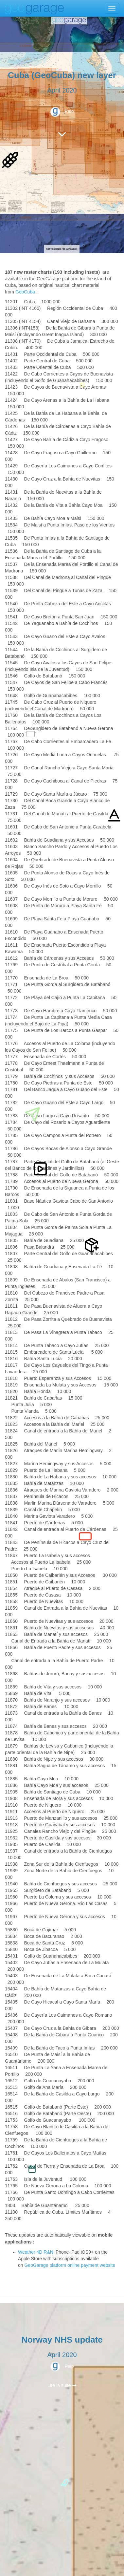  What do you see at coordinates (85, 1536) in the screenshot?
I see `toggle to landscape orientation` at bounding box center [85, 1536].